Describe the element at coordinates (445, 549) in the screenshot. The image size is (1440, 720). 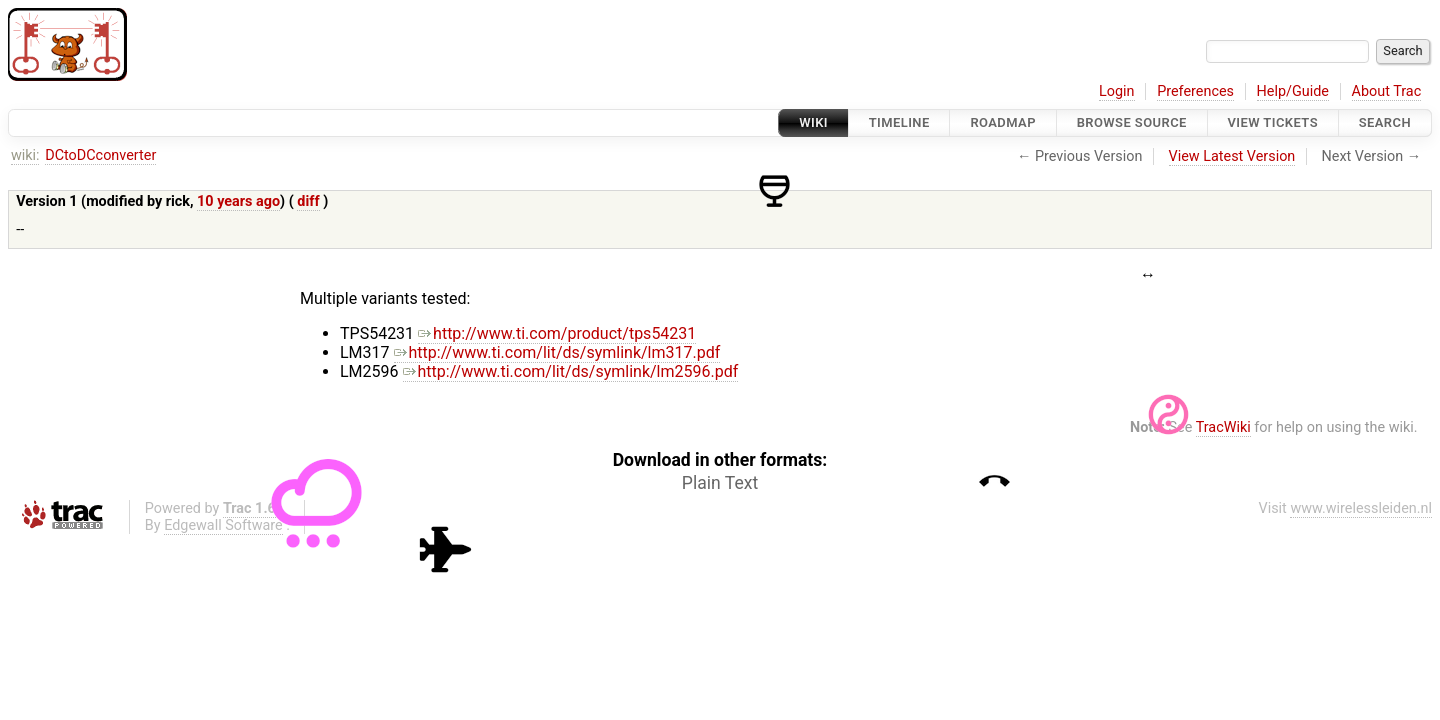
I see `access flight or aviation features` at that location.